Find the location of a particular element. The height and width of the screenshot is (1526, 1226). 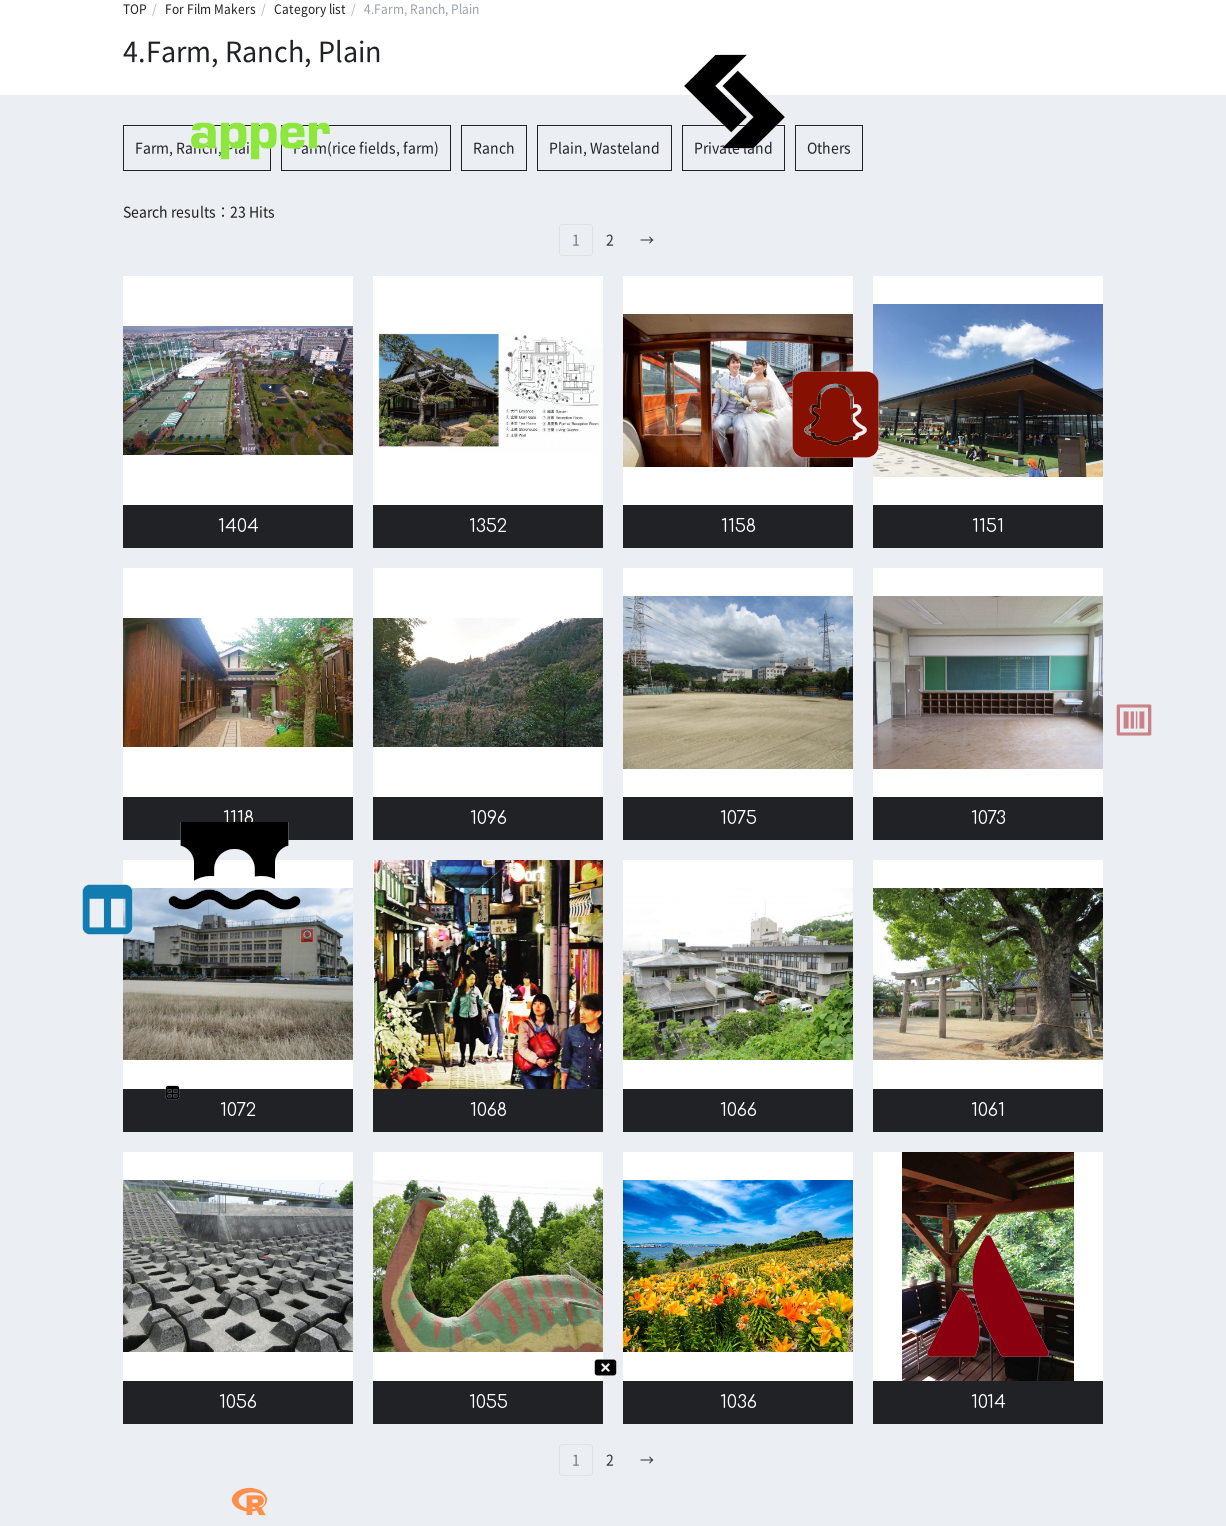

visit the CSS Design Awards website is located at coordinates (734, 101).